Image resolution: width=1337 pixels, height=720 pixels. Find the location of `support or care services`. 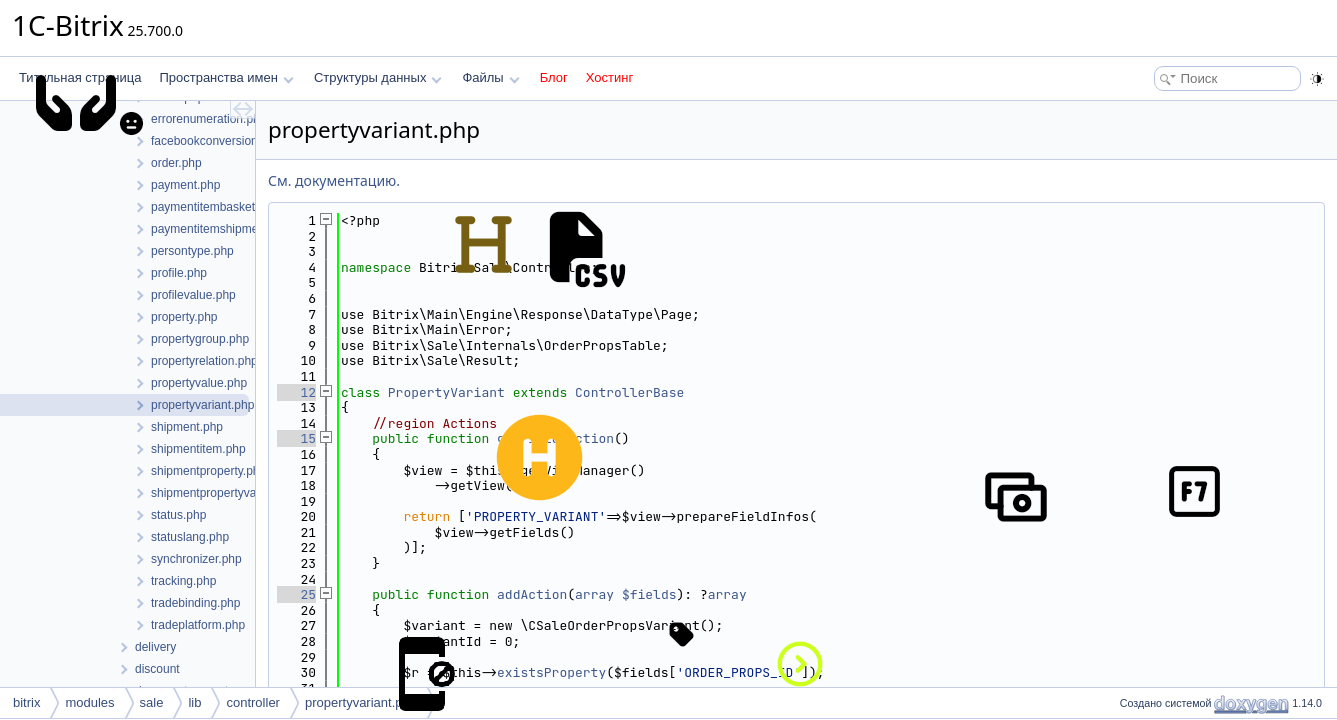

support or care services is located at coordinates (76, 99).